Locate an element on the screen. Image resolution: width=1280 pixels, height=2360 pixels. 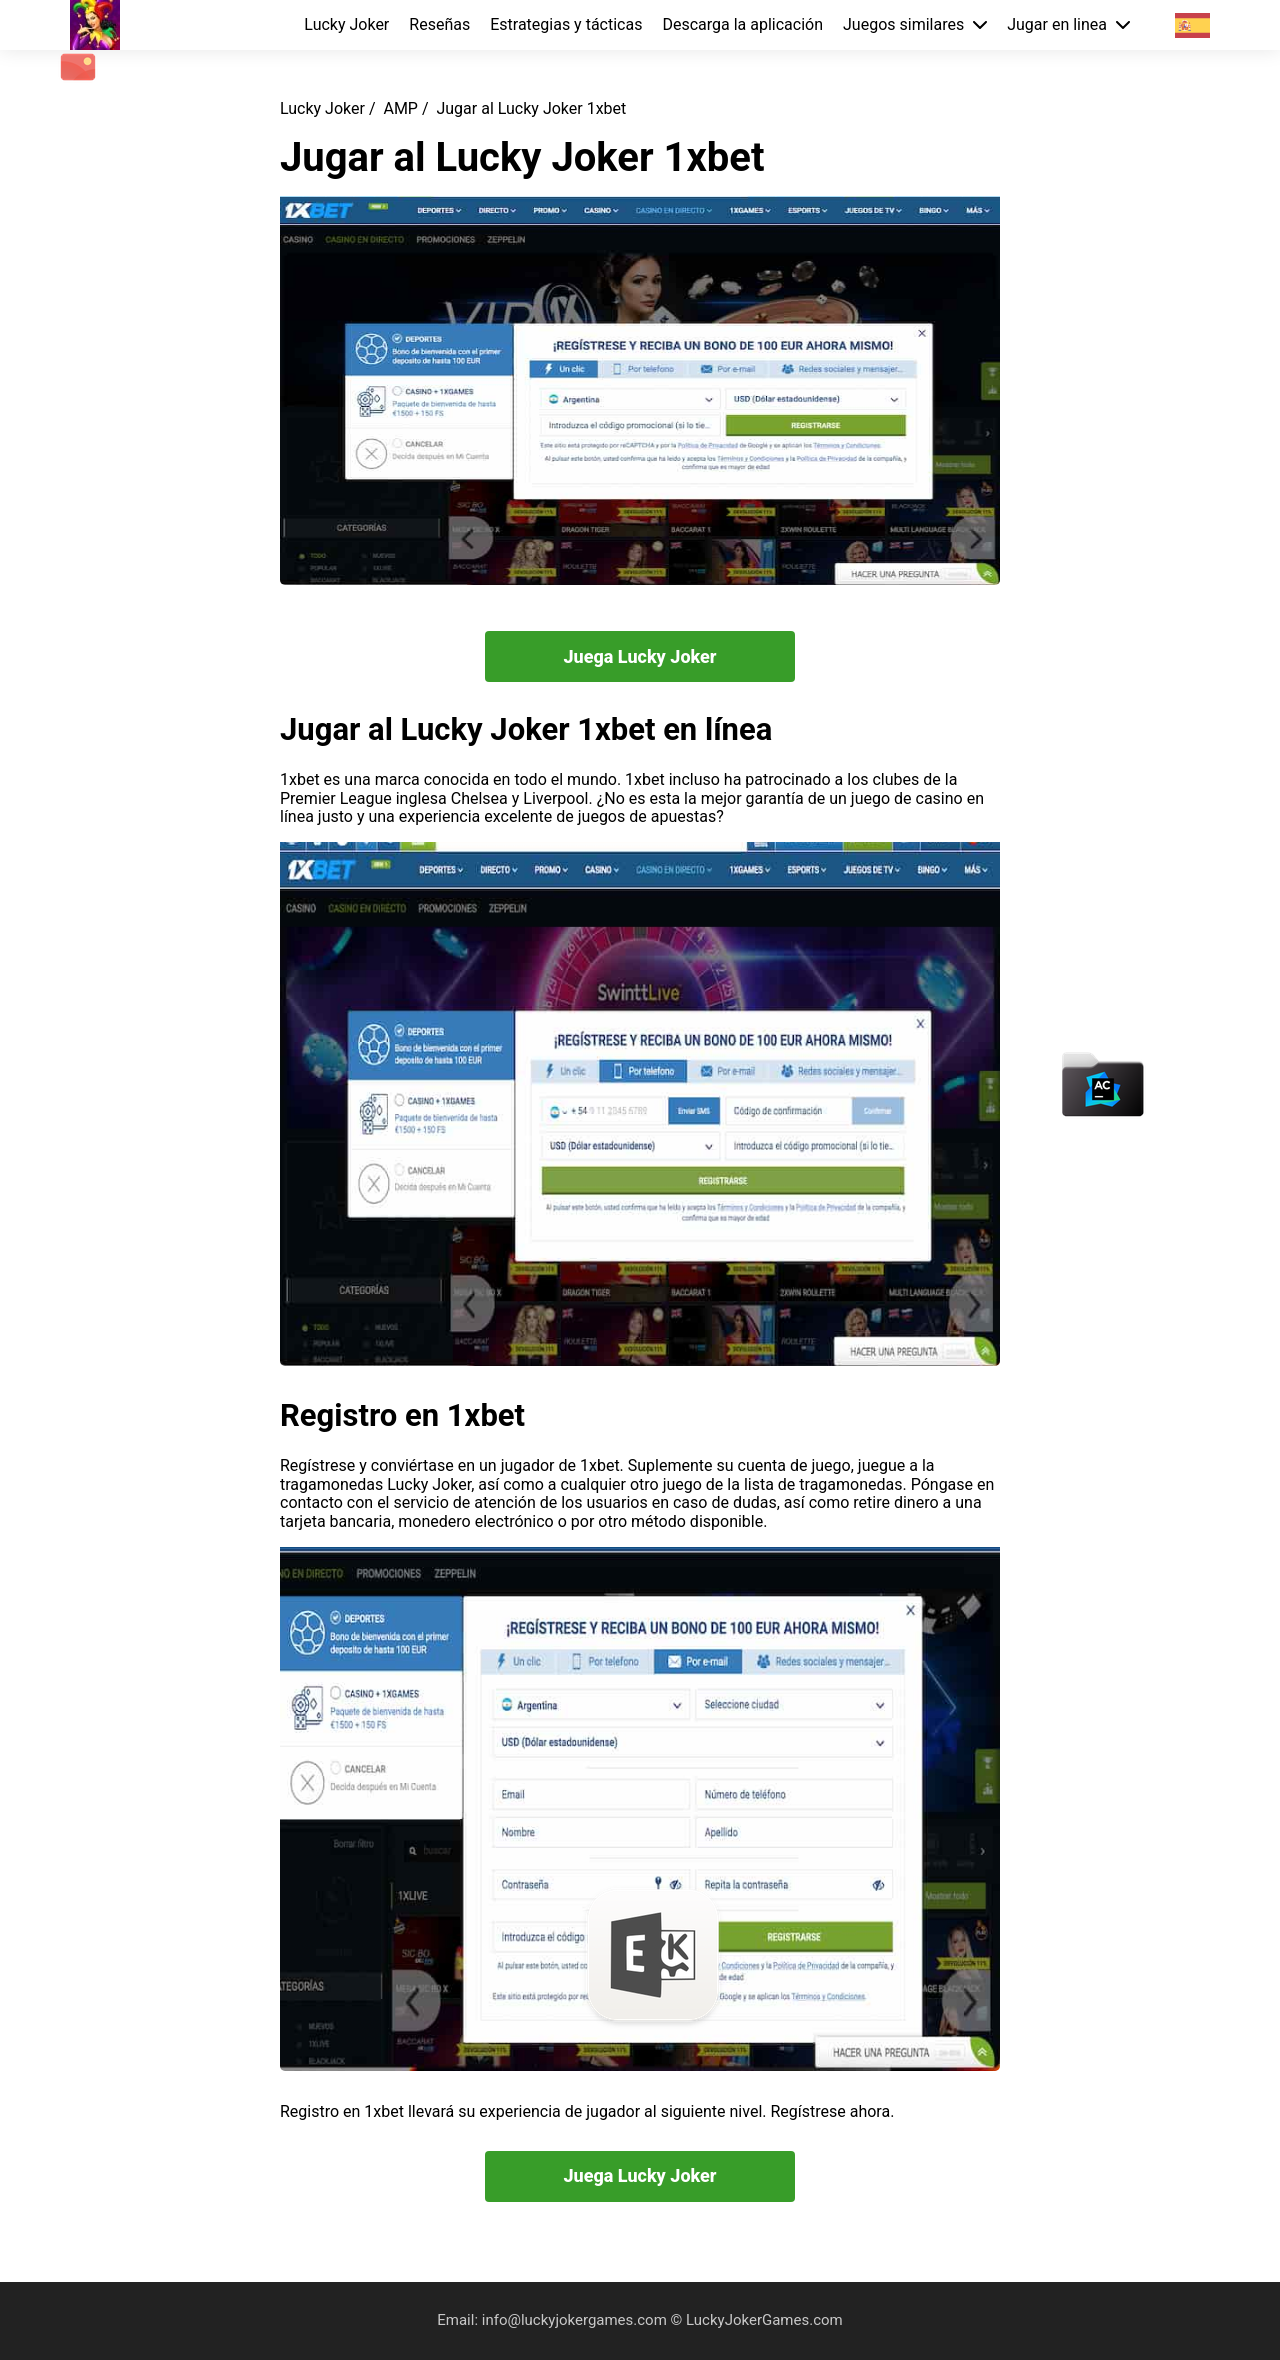
open akonadi exchange web services connector is located at coordinates (653, 1955).